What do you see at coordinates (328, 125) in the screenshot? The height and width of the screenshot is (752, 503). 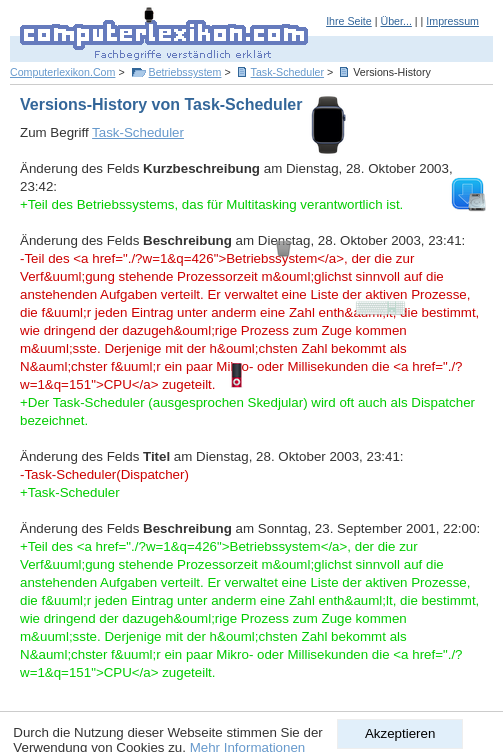 I see `apple watch series 6 device icon` at bounding box center [328, 125].